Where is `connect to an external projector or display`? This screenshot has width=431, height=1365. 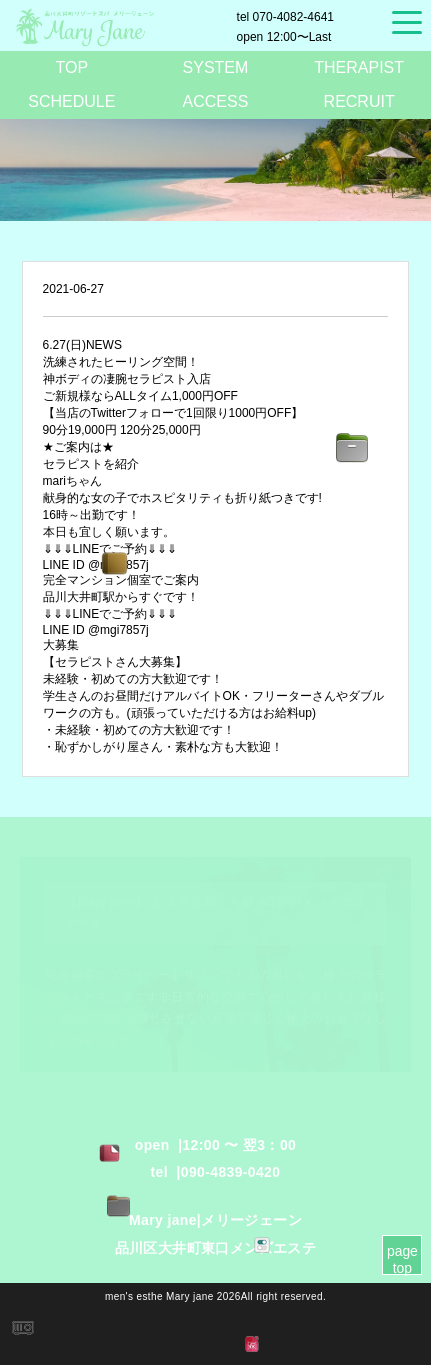 connect to an external projector or display is located at coordinates (23, 1328).